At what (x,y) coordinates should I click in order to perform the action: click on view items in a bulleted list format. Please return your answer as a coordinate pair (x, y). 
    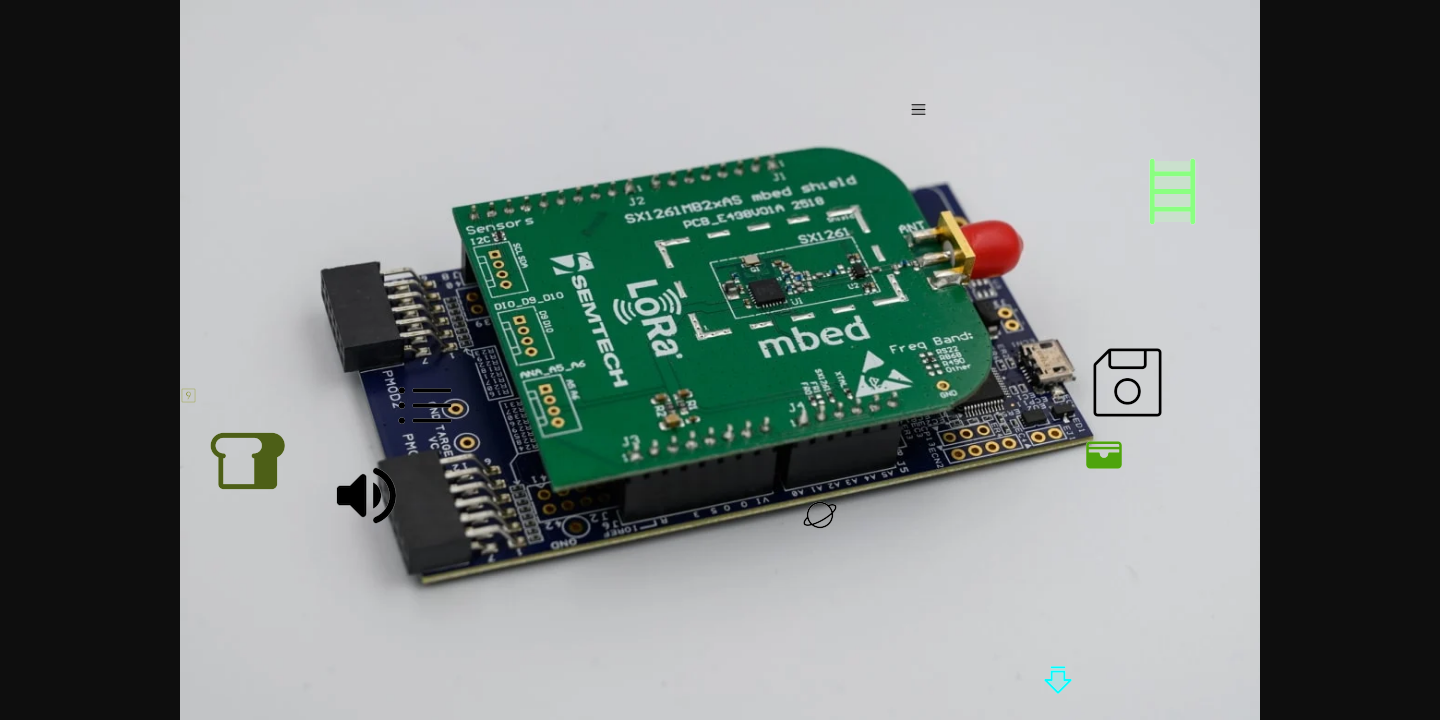
    Looking at the image, I should click on (425, 405).